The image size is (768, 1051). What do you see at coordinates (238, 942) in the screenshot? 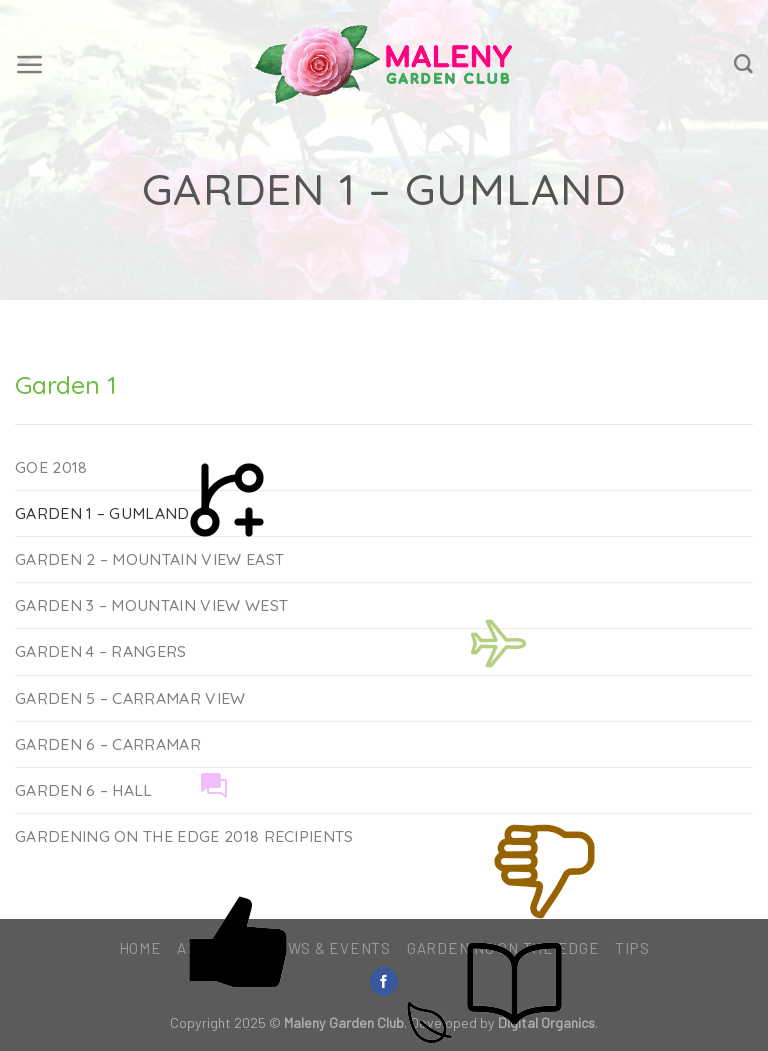
I see `like or upvote content` at bounding box center [238, 942].